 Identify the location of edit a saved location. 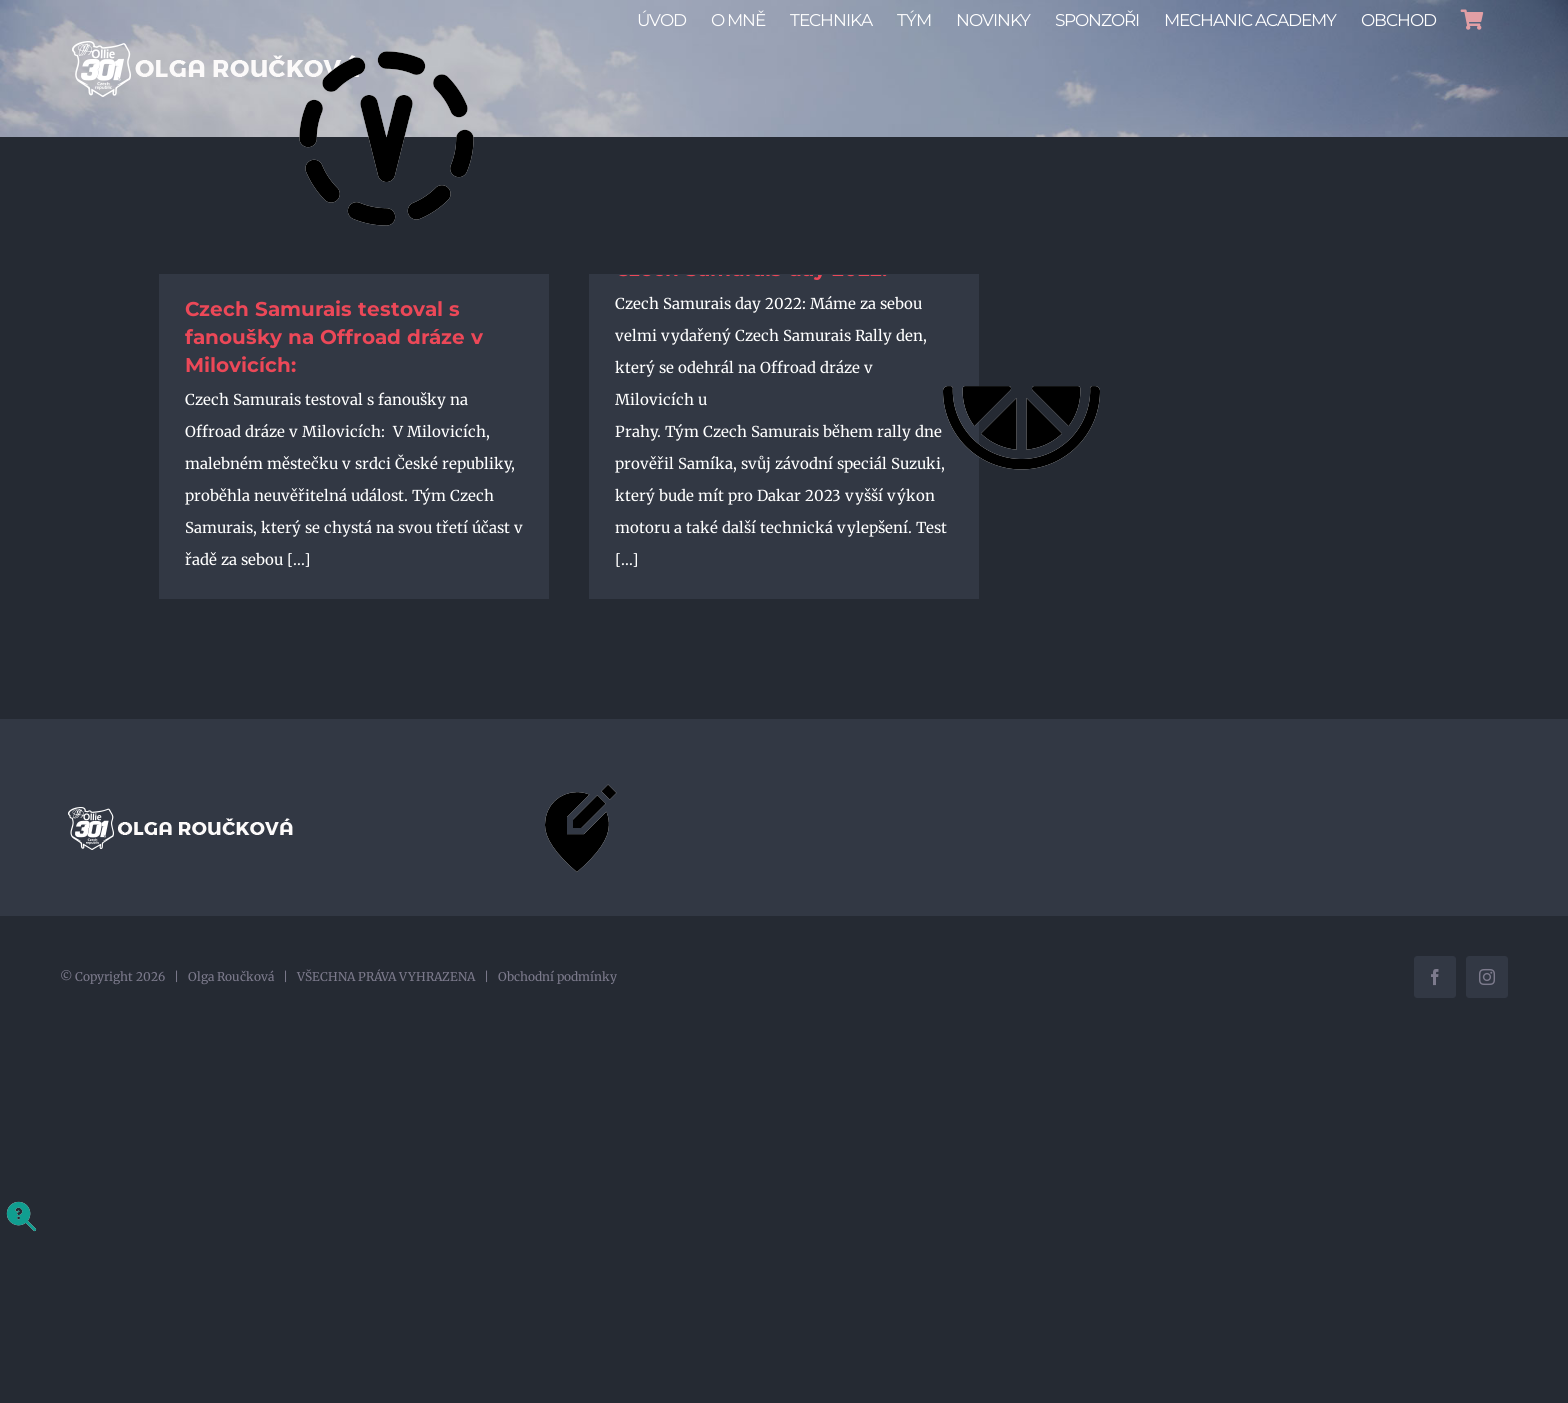
(577, 832).